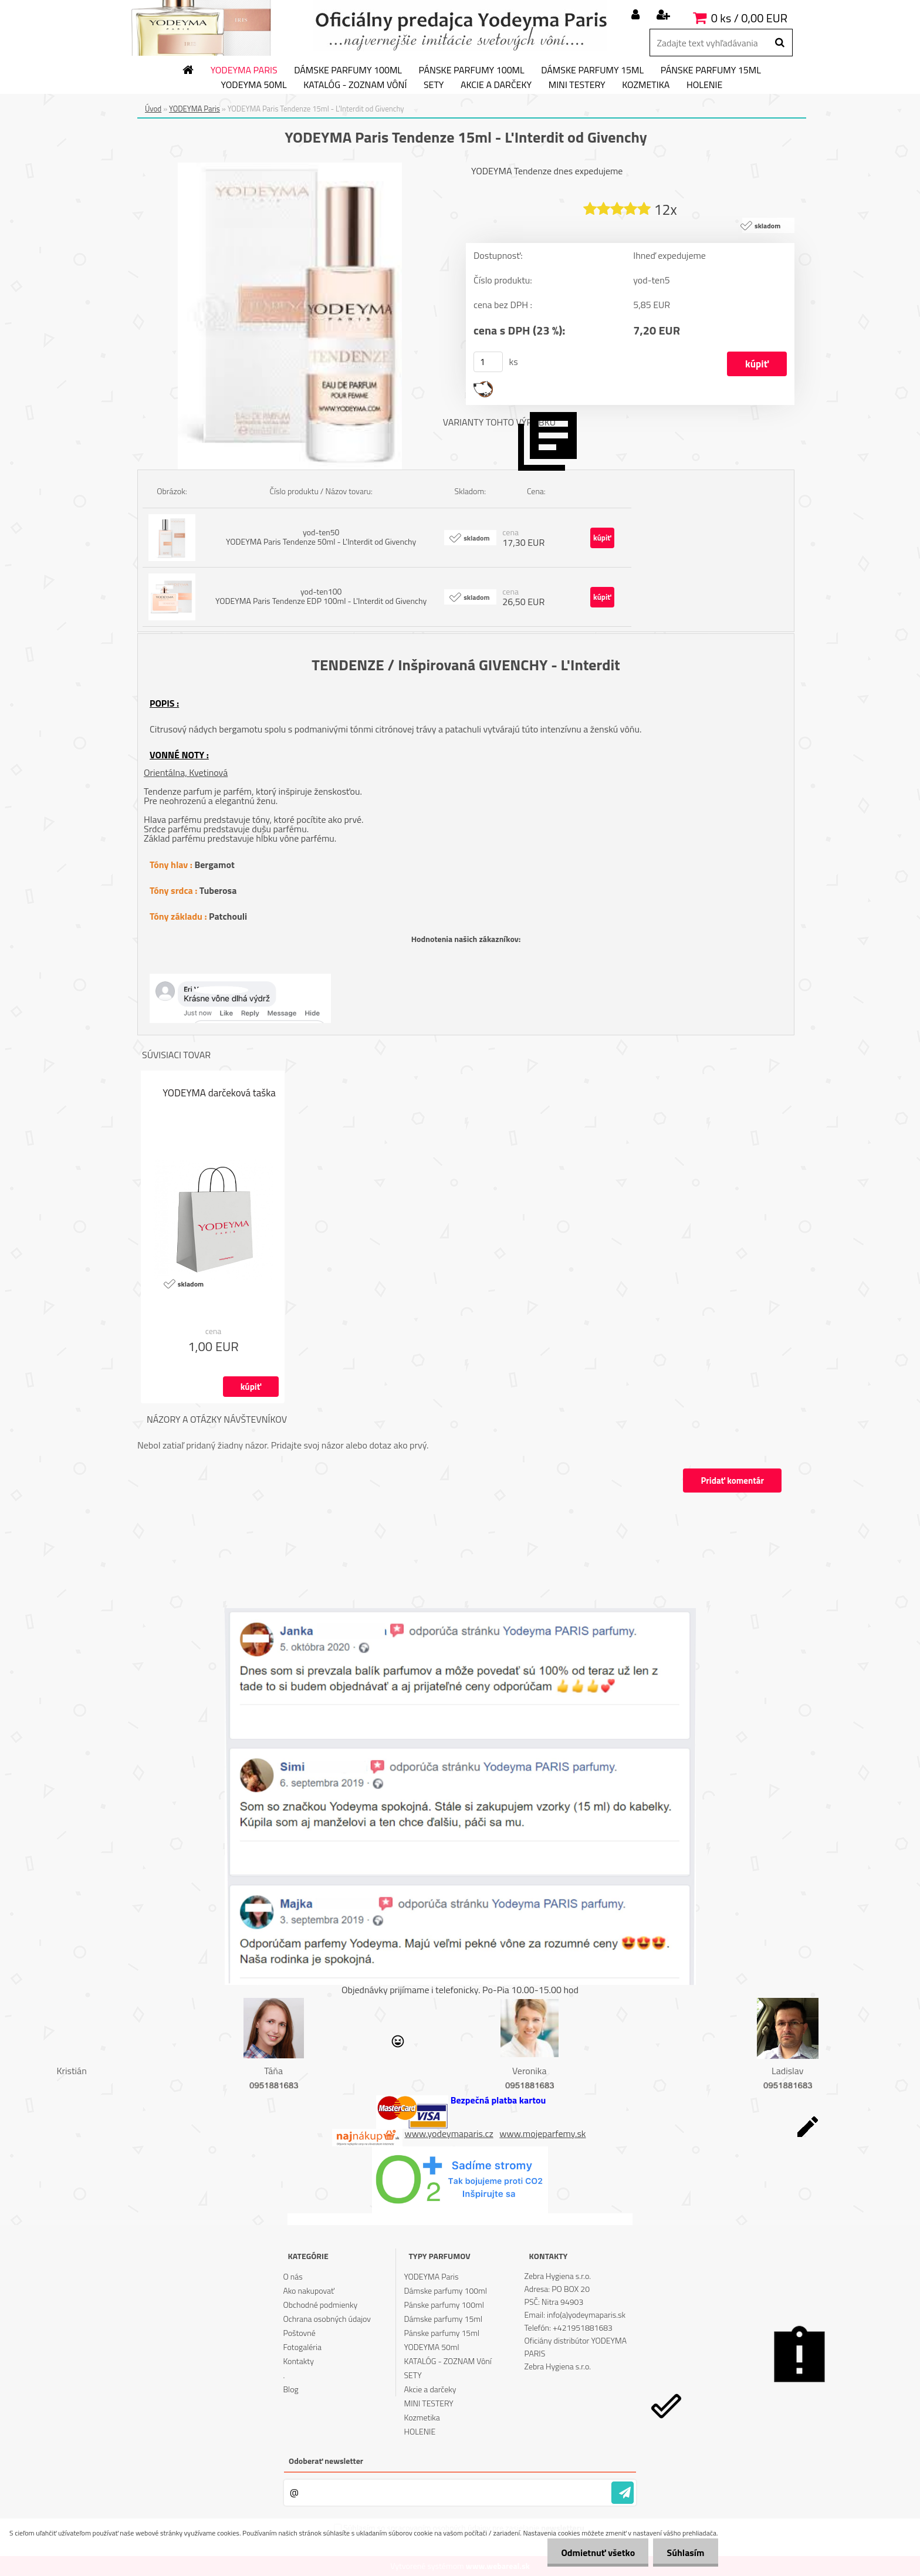 This screenshot has height=2576, width=920. What do you see at coordinates (666, 2406) in the screenshot?
I see `task completed successfully` at bounding box center [666, 2406].